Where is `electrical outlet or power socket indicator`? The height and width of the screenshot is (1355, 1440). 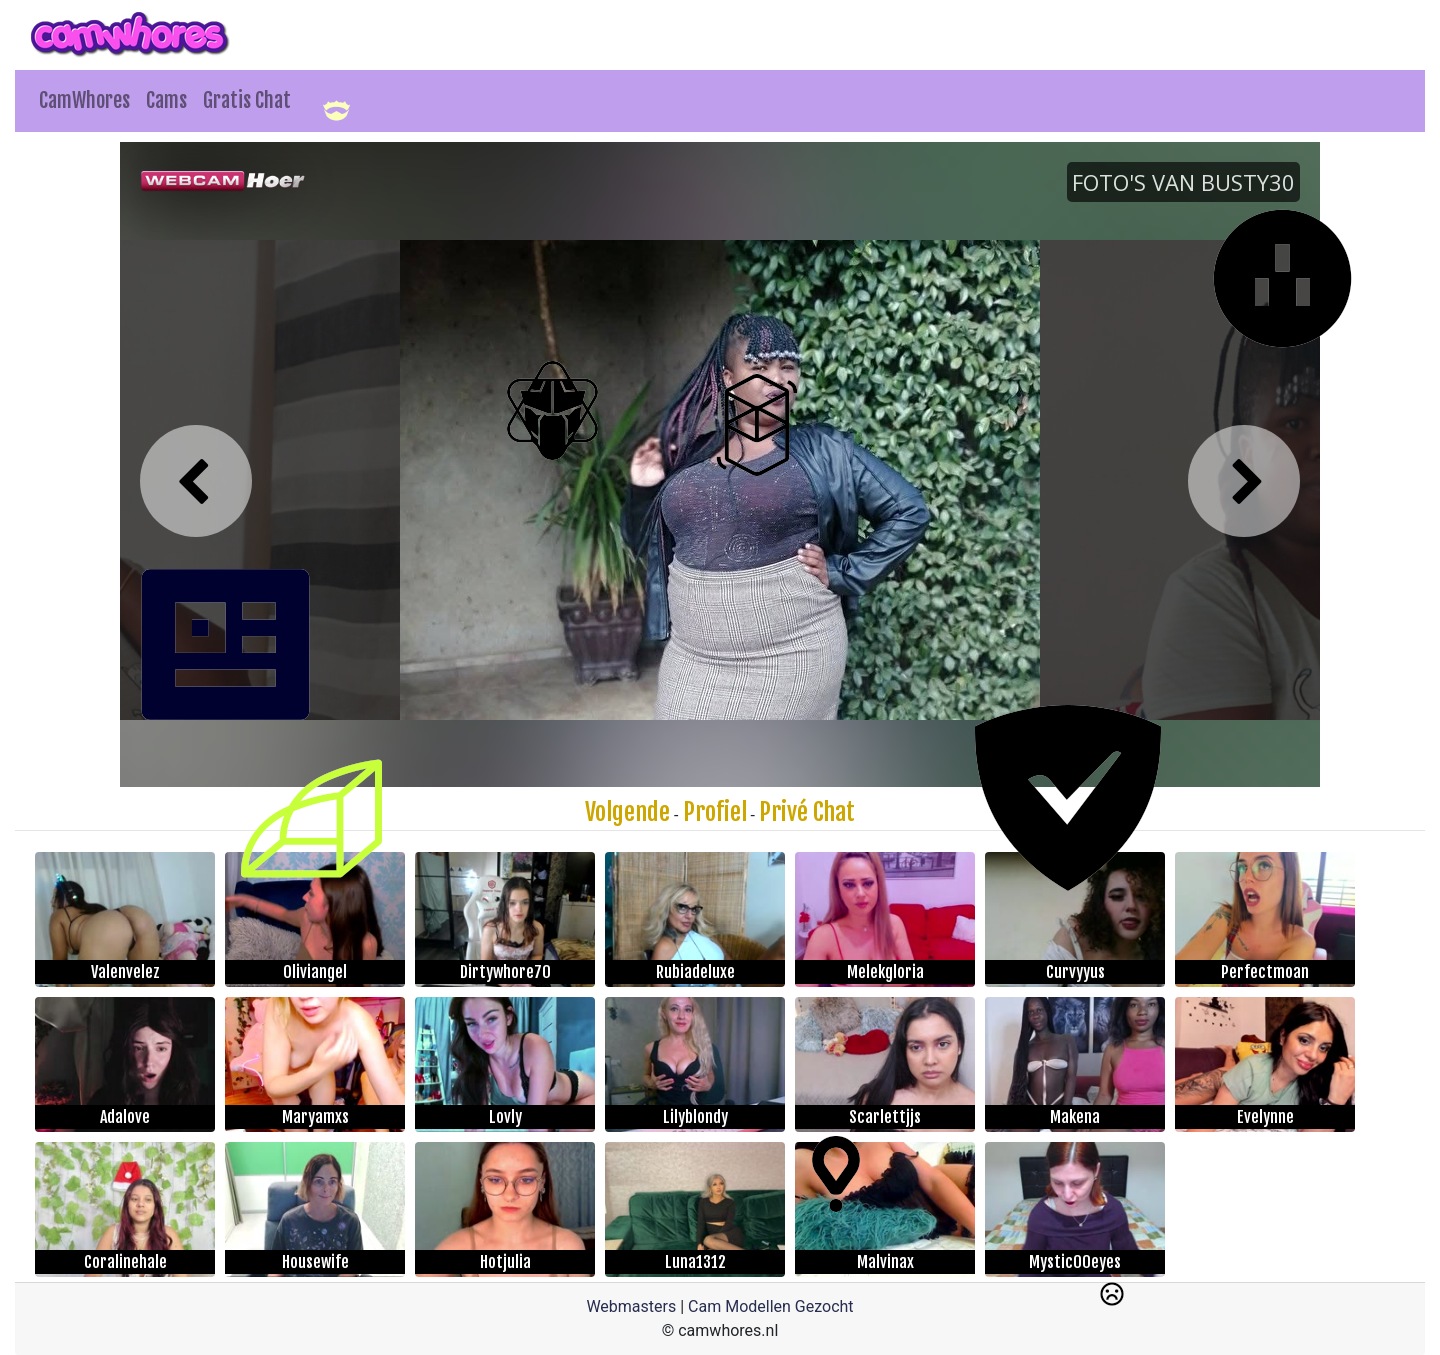
electrical outlet or power socket indicator is located at coordinates (1282, 278).